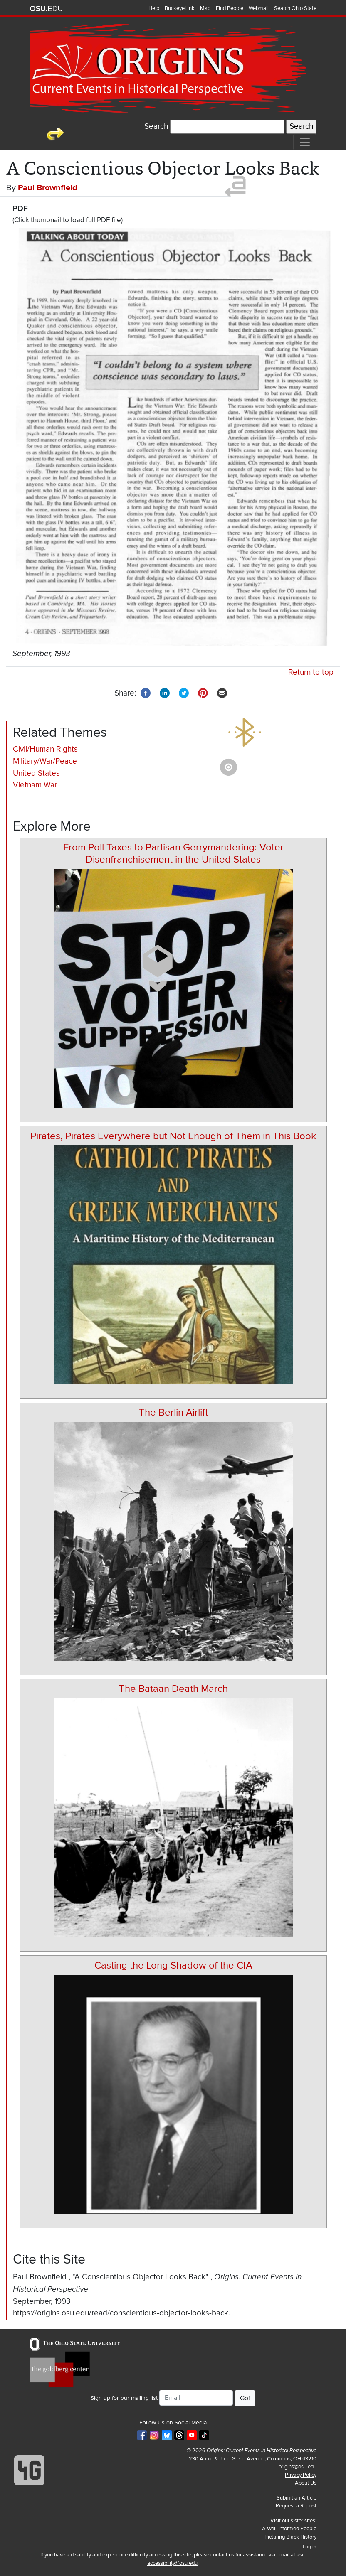  What do you see at coordinates (236, 187) in the screenshot?
I see `switch text direction to right-to-left` at bounding box center [236, 187].